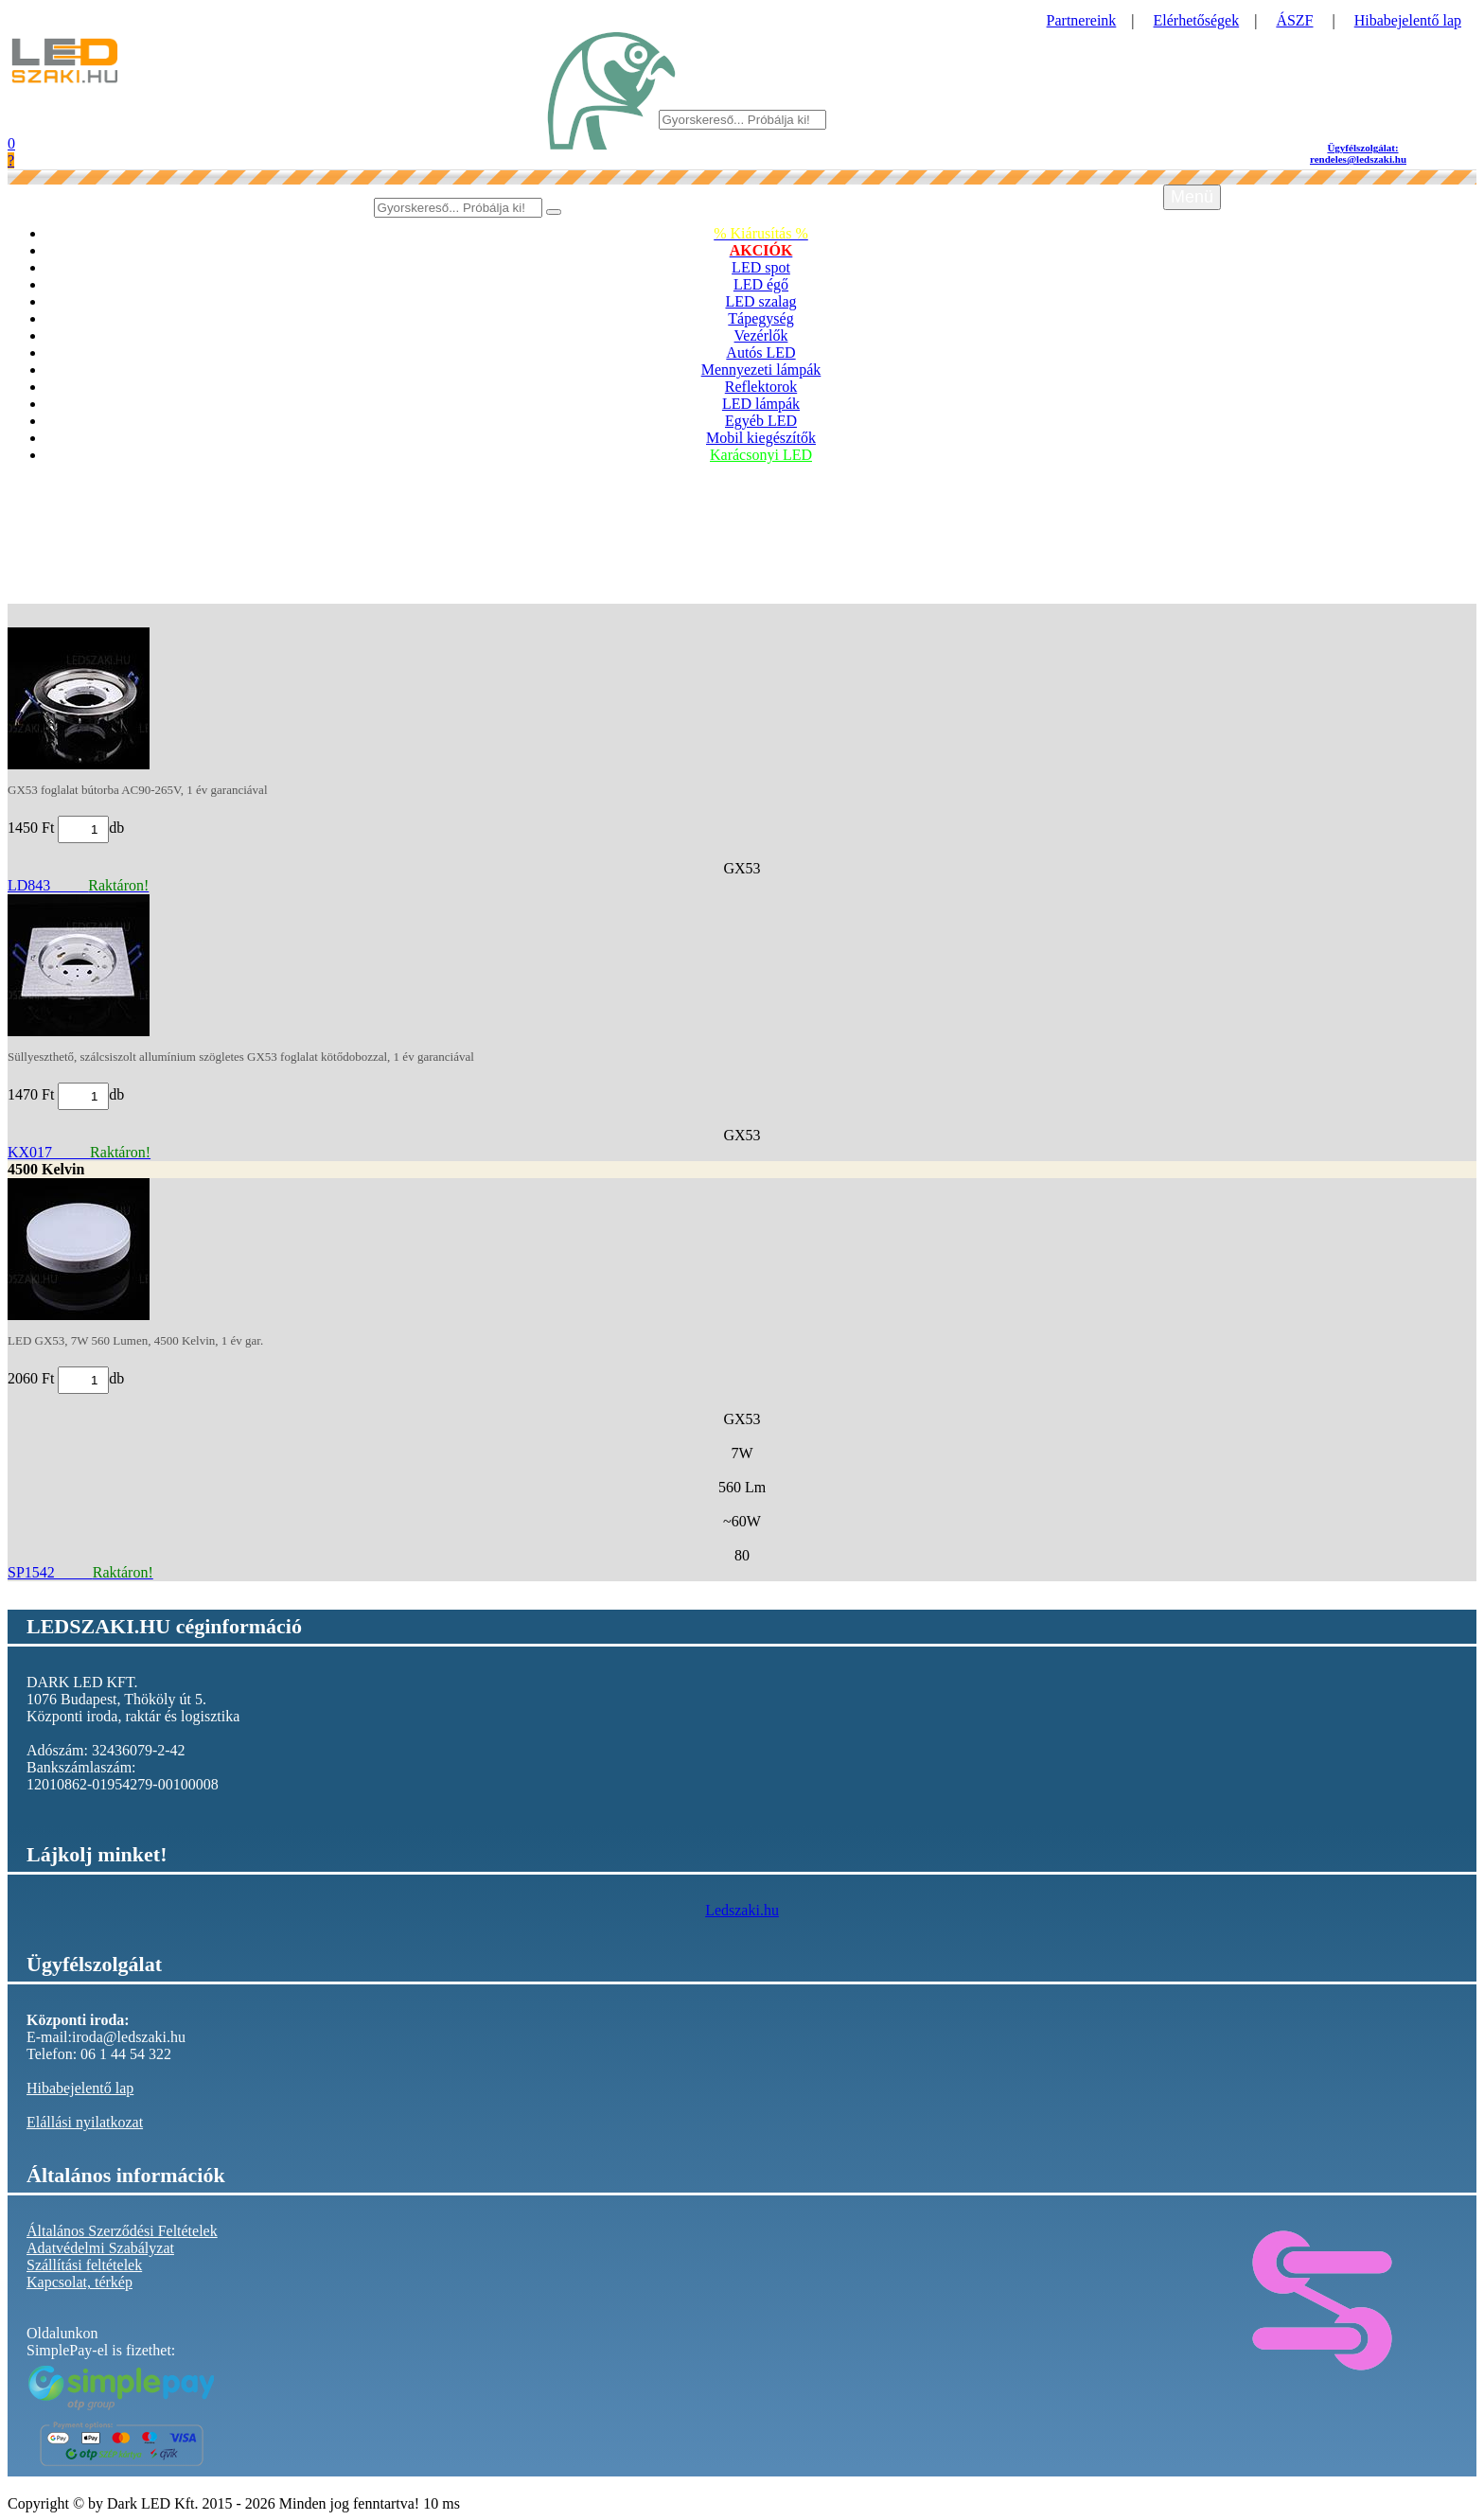 This screenshot has height=2520, width=1484. What do you see at coordinates (611, 91) in the screenshot?
I see `egyptian mythology or ancient egypt themed content` at bounding box center [611, 91].